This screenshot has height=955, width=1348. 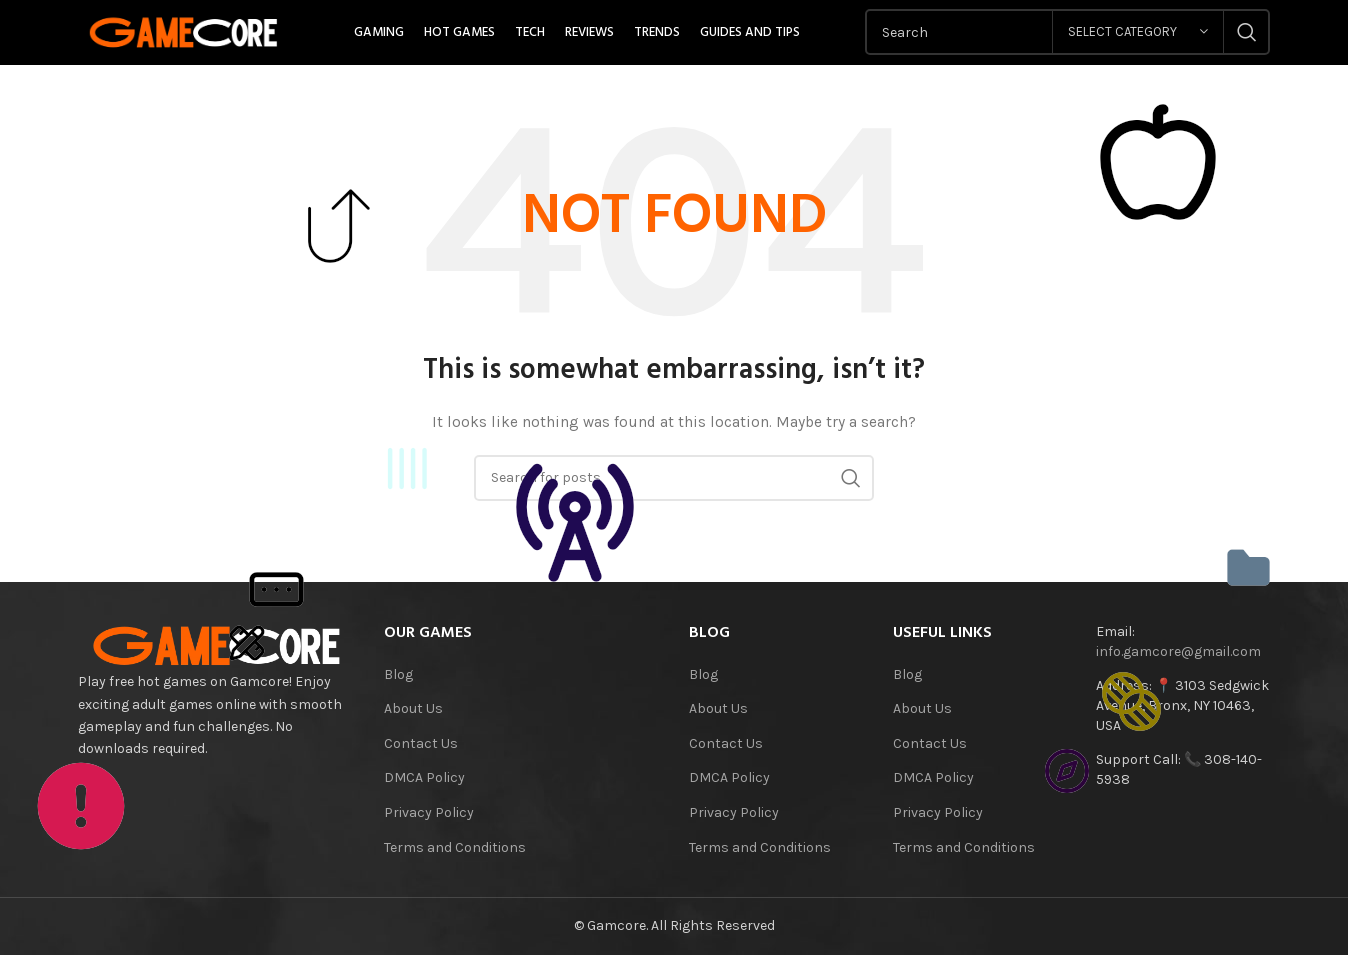 What do you see at coordinates (575, 523) in the screenshot?
I see `broadcast or transmission status` at bounding box center [575, 523].